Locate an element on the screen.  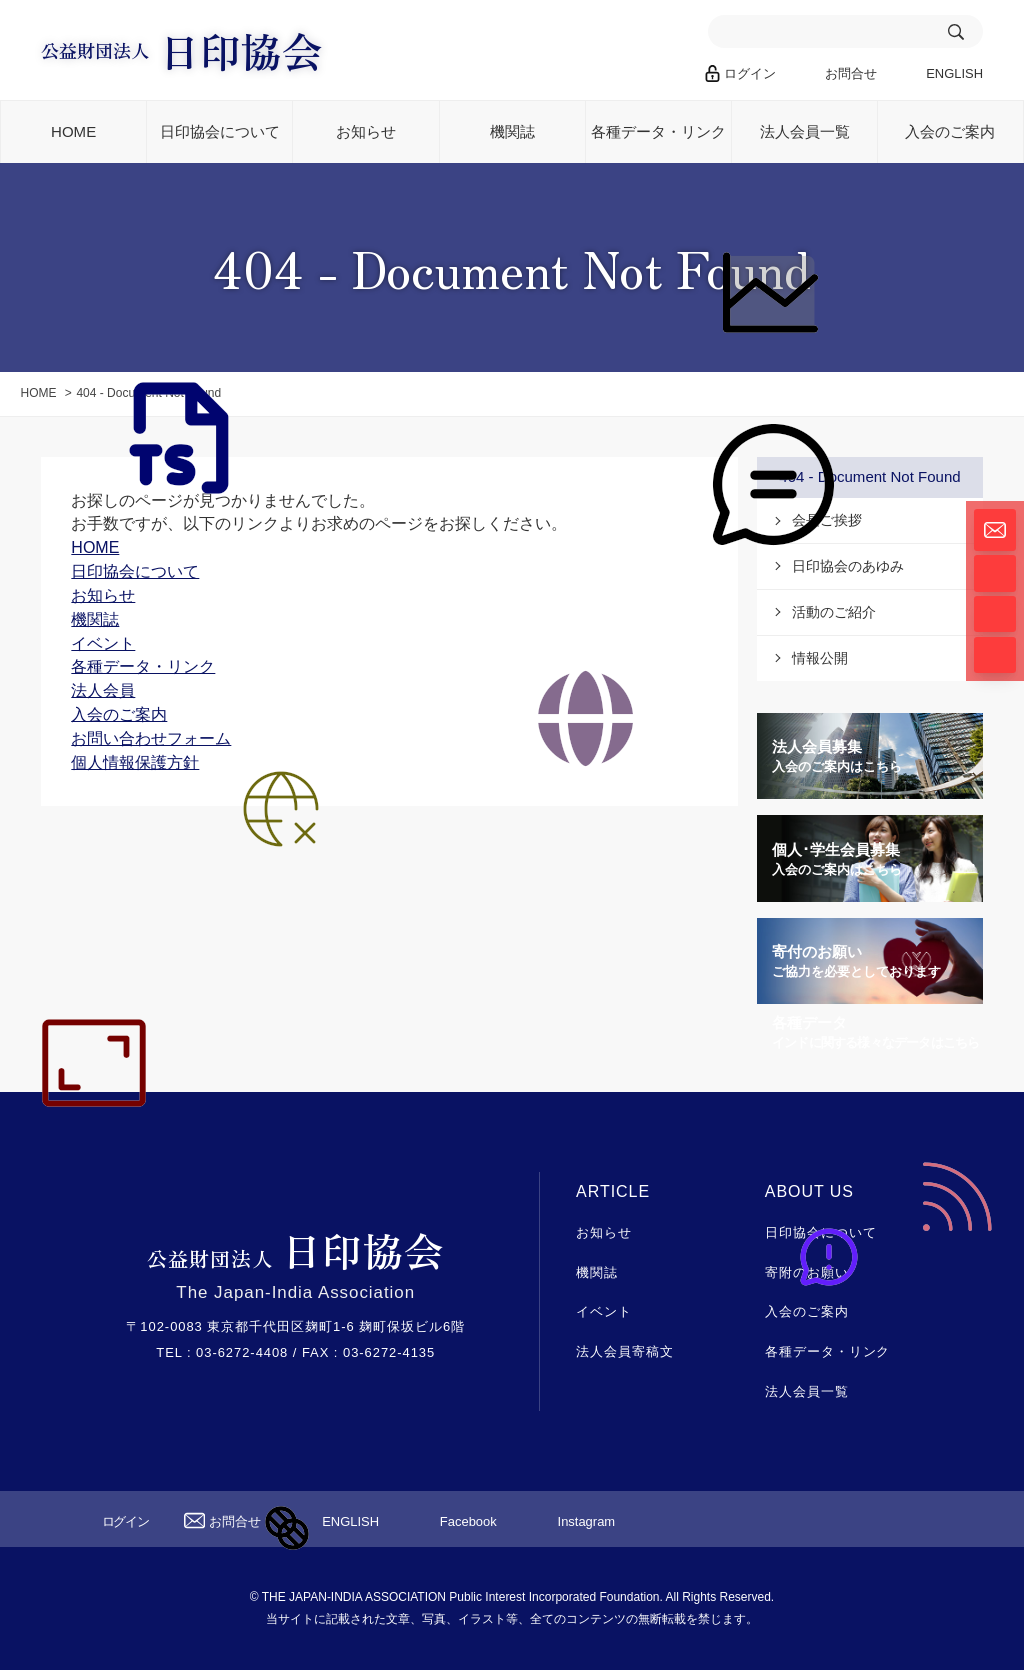
no internet connection is located at coordinates (281, 809).